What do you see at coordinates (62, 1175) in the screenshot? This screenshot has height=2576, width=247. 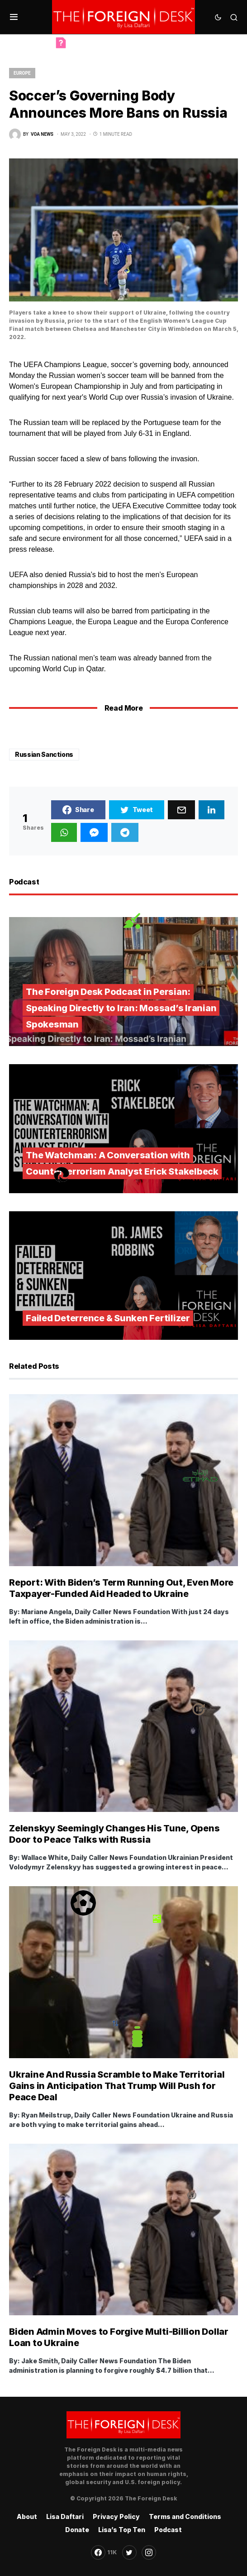 I see `open microsoft edge browser` at bounding box center [62, 1175].